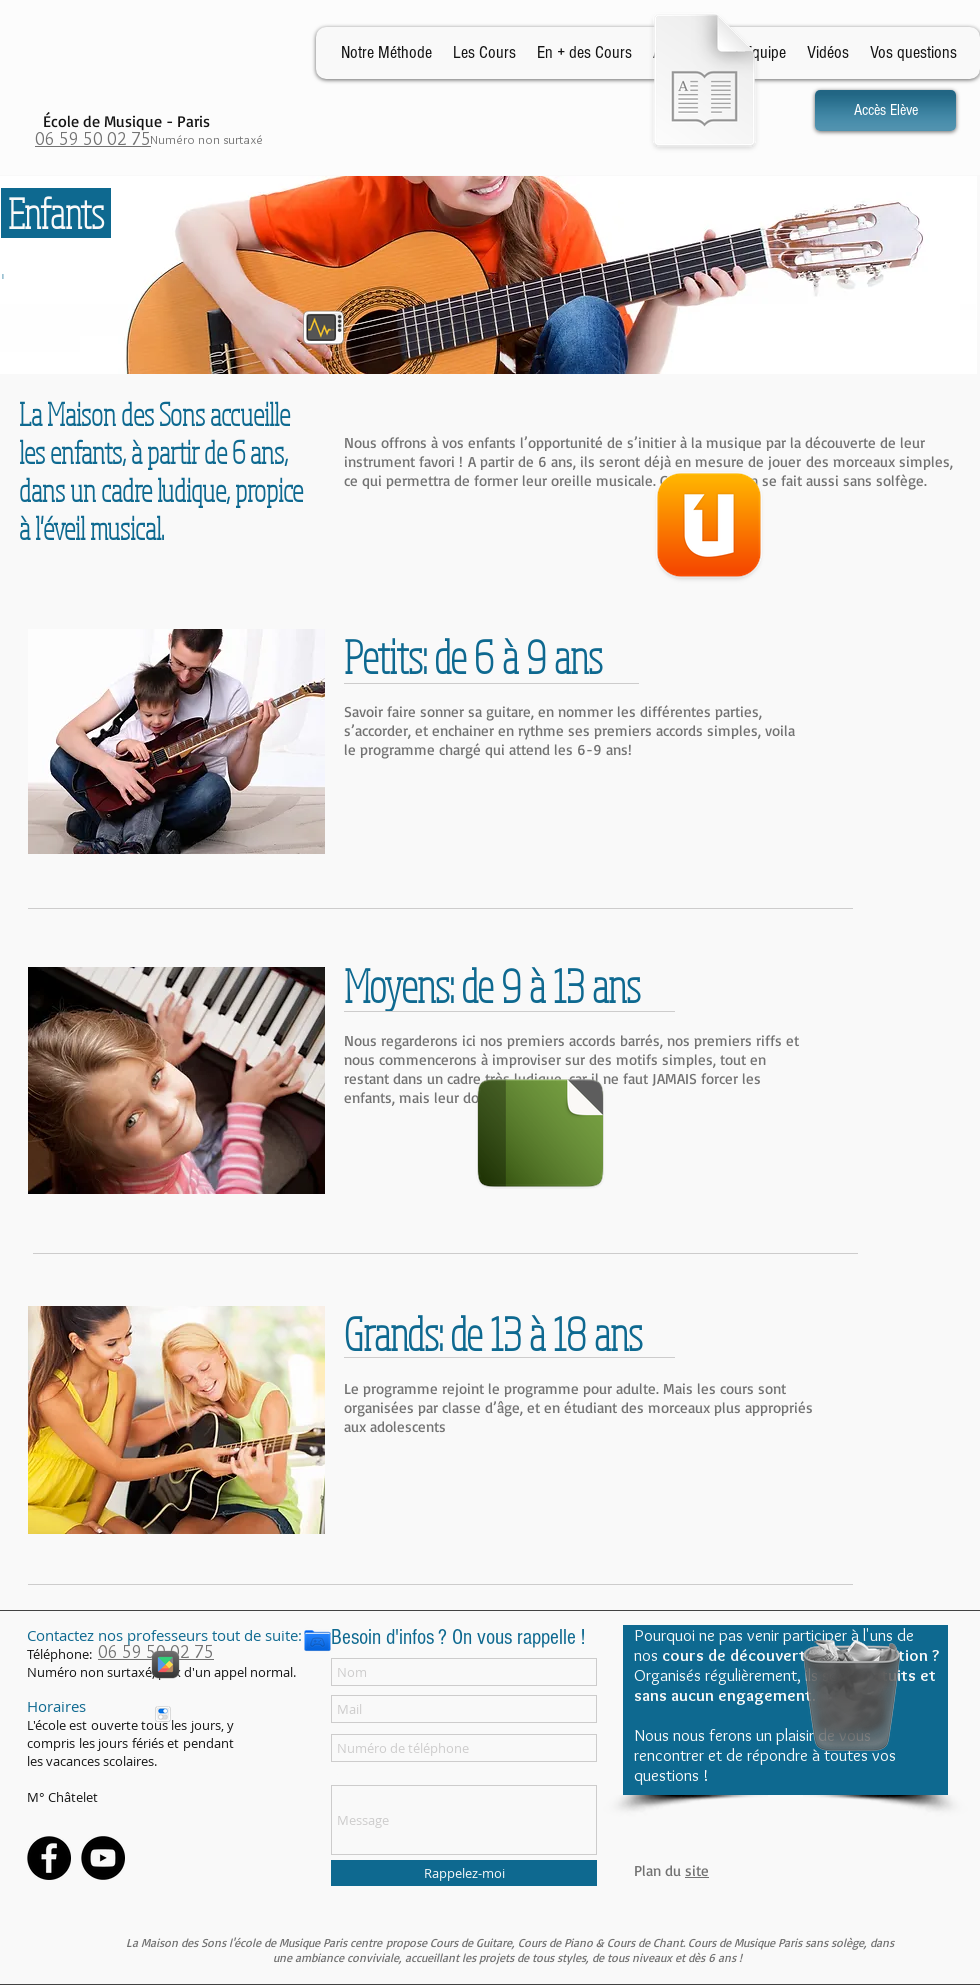 This screenshot has width=980, height=1985. Describe the element at coordinates (165, 1664) in the screenshot. I see `open the tangram app` at that location.